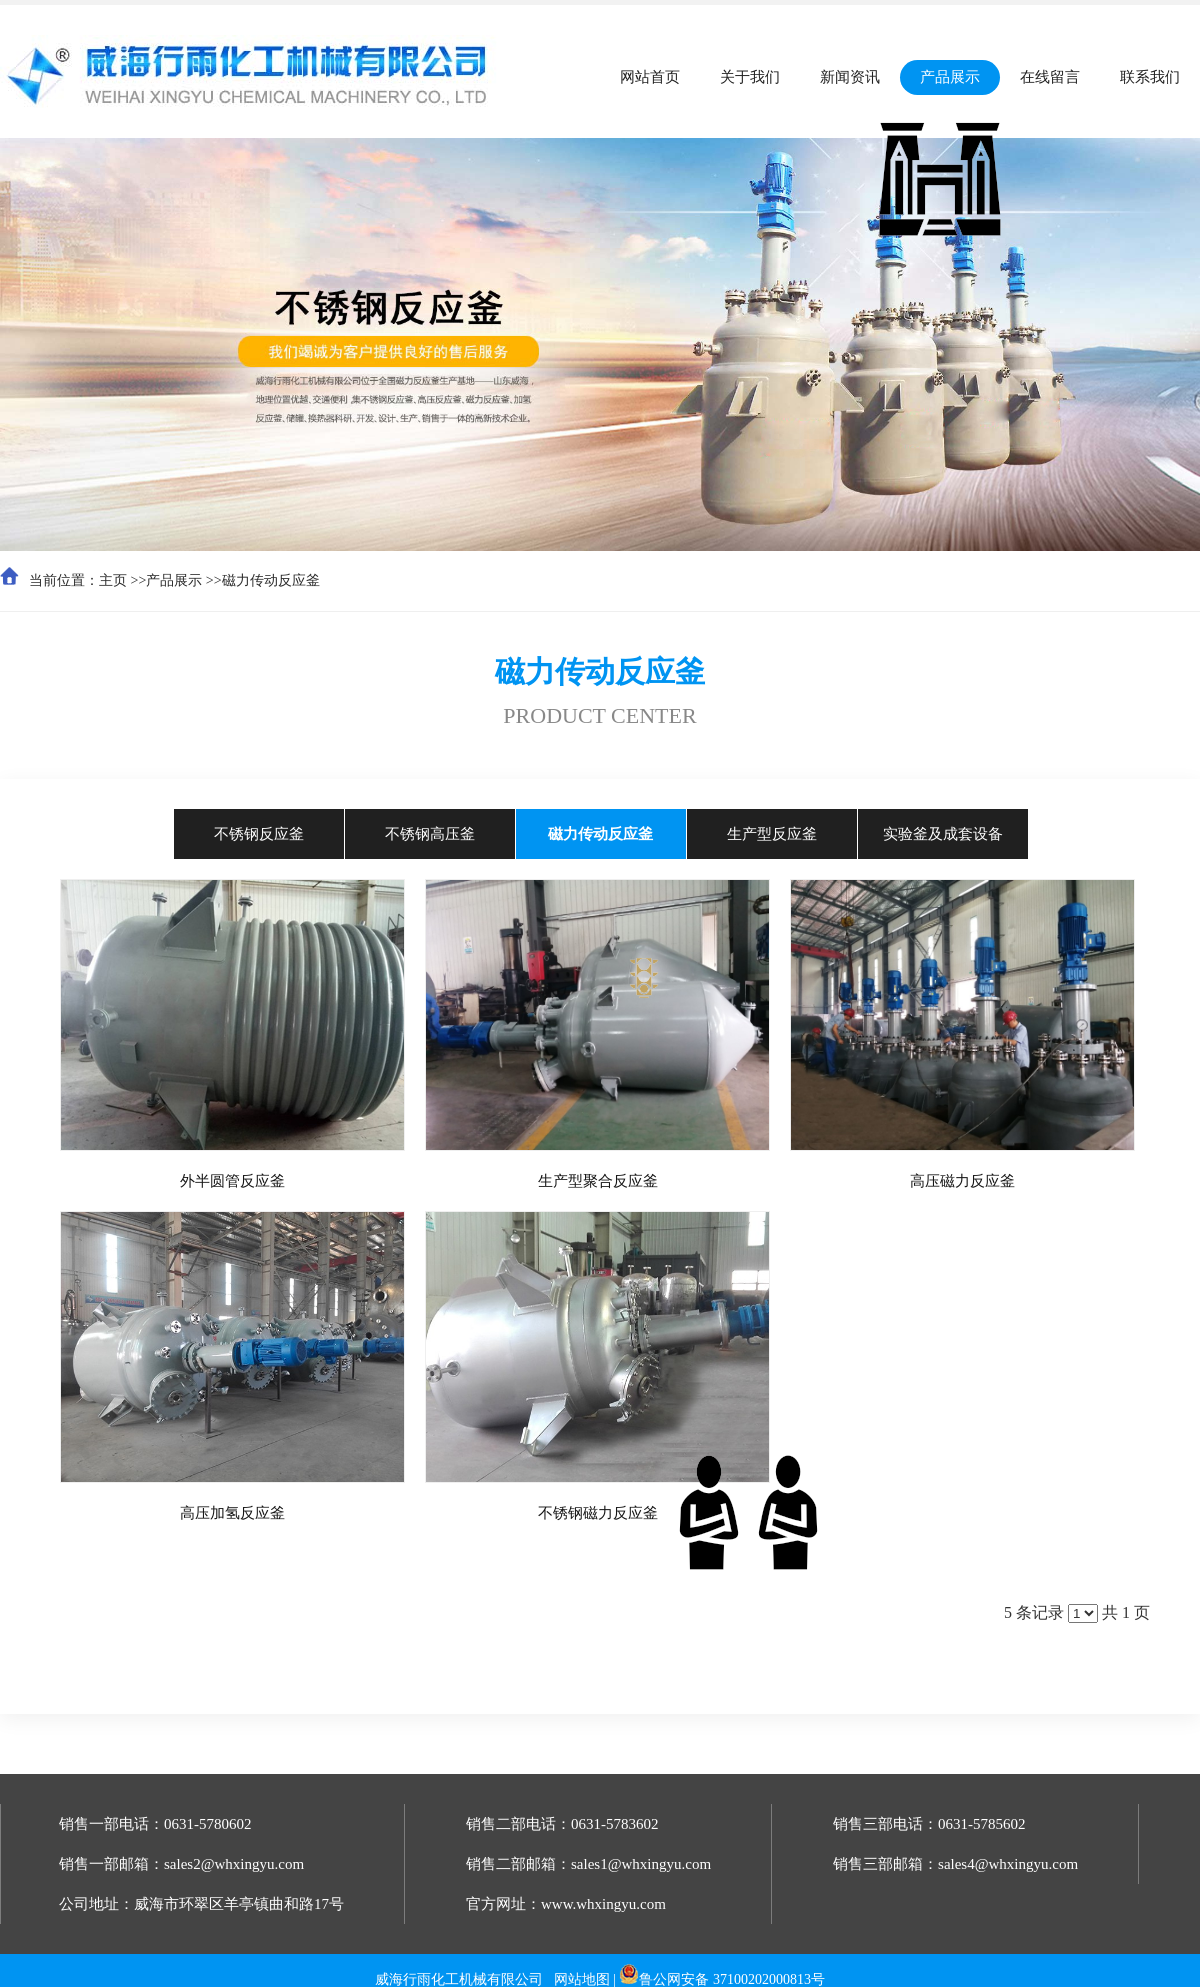  I want to click on start a face-to-face meeting or video call, so click(748, 1512).